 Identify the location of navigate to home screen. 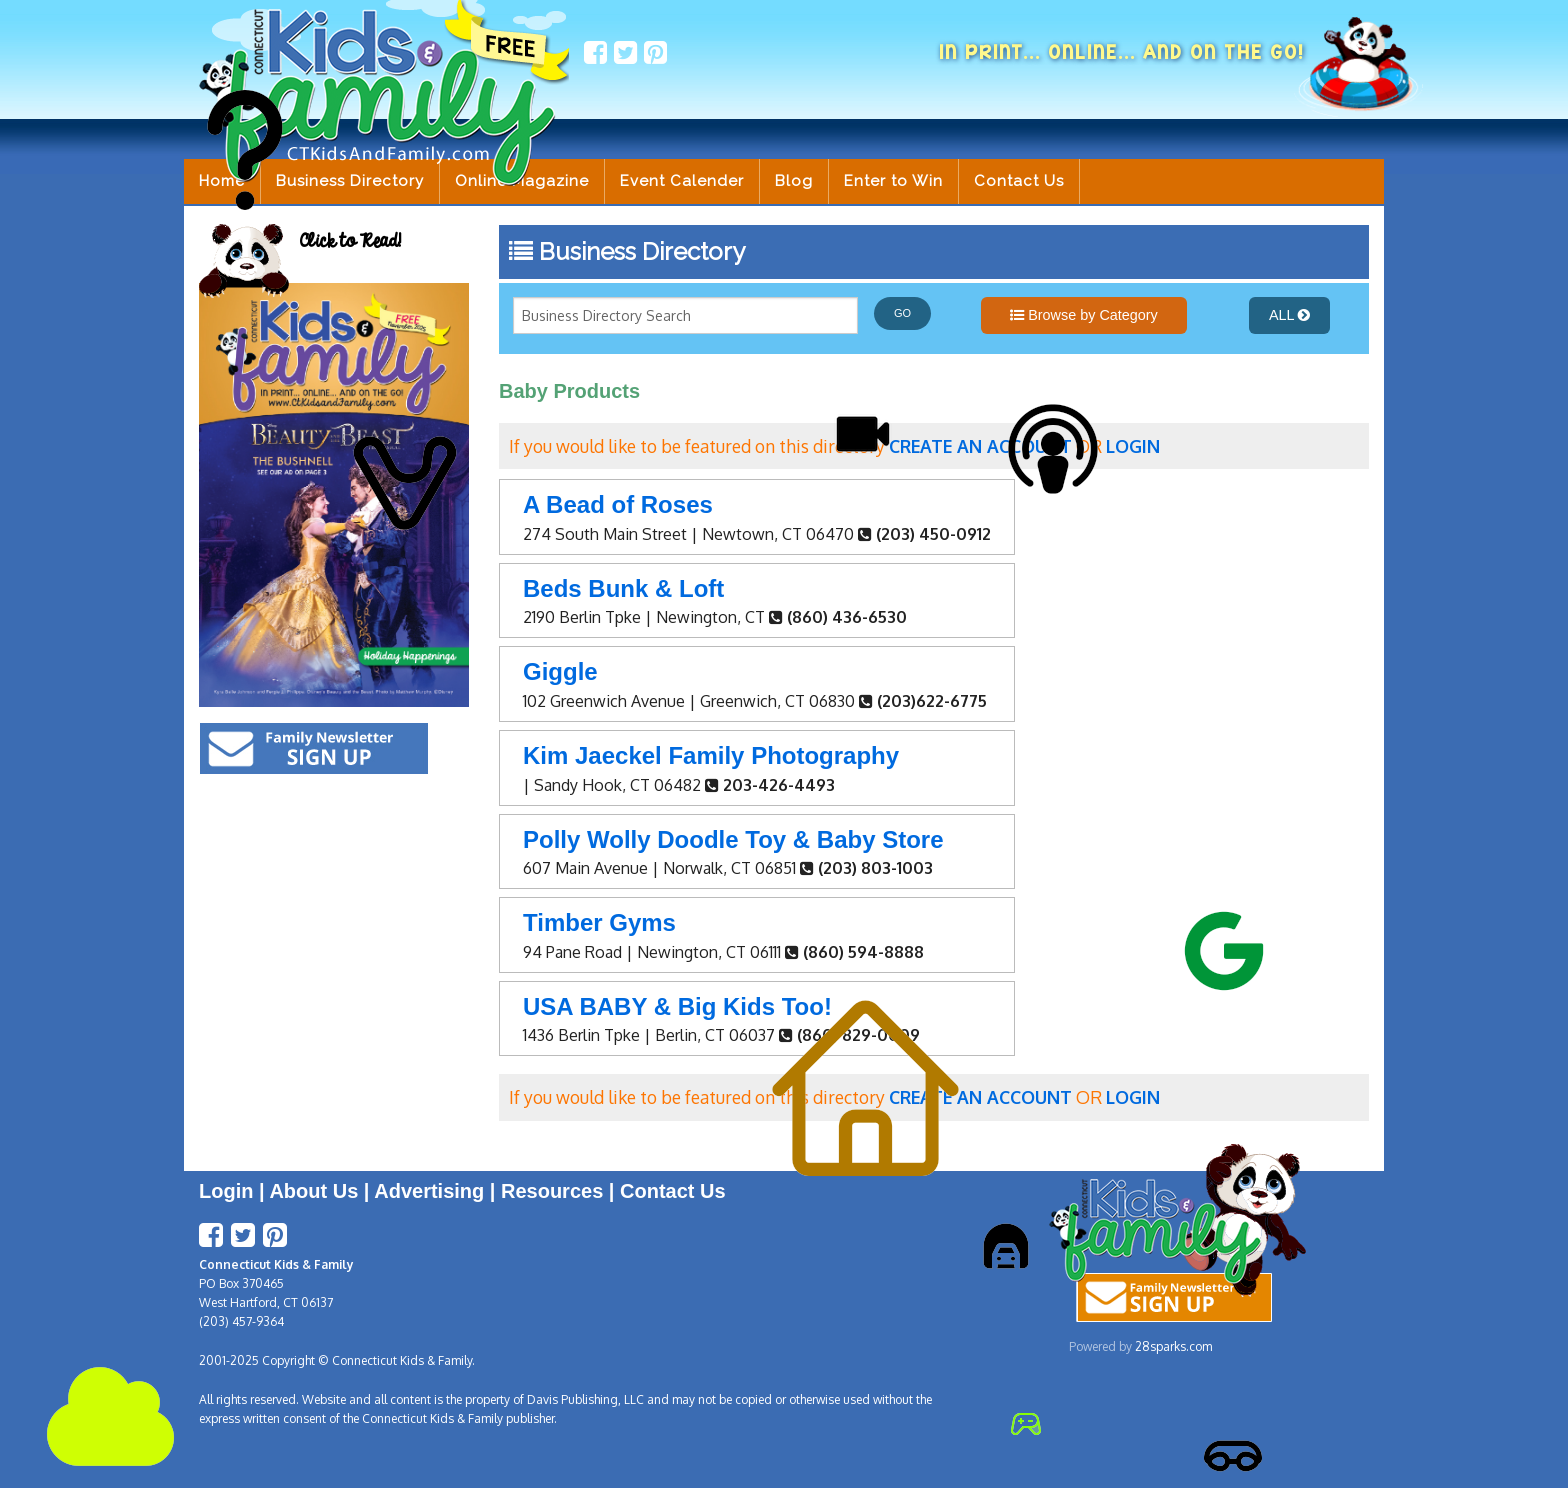
(865, 1089).